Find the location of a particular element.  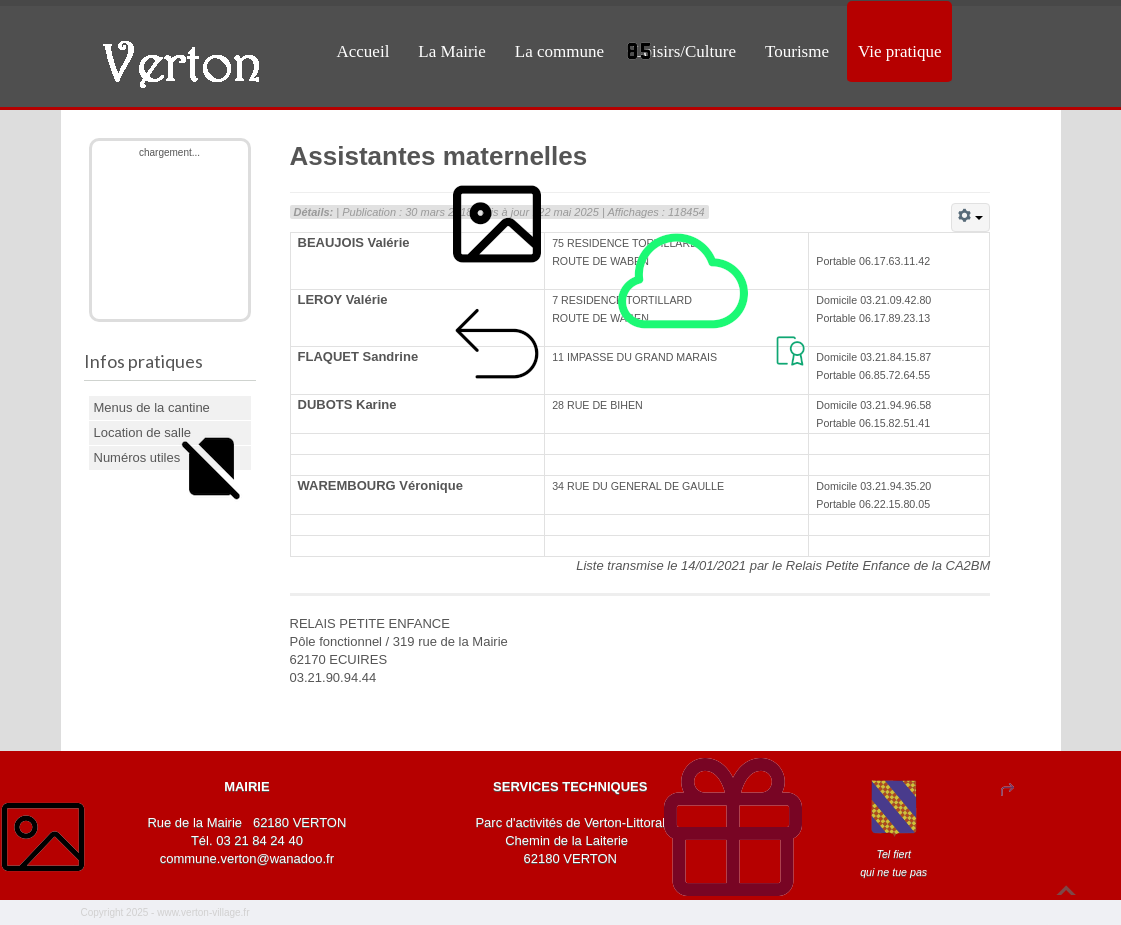

no sim card detected is located at coordinates (211, 466).